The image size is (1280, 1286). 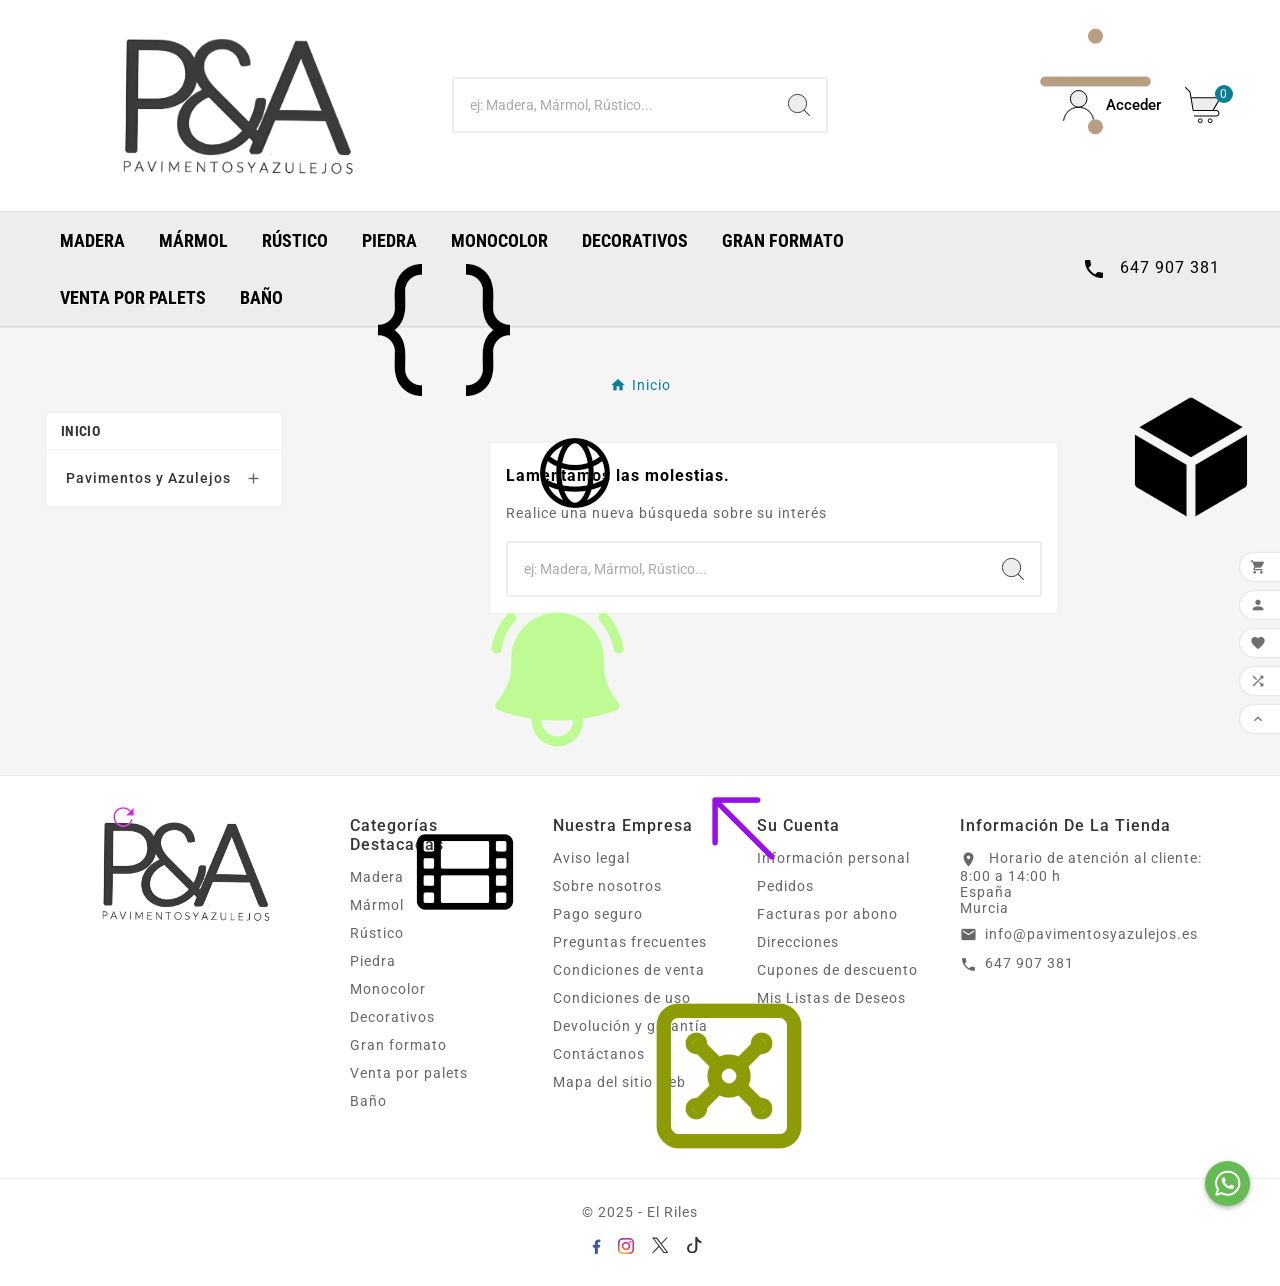 I want to click on access secure storage or vault, so click(x=729, y=1076).